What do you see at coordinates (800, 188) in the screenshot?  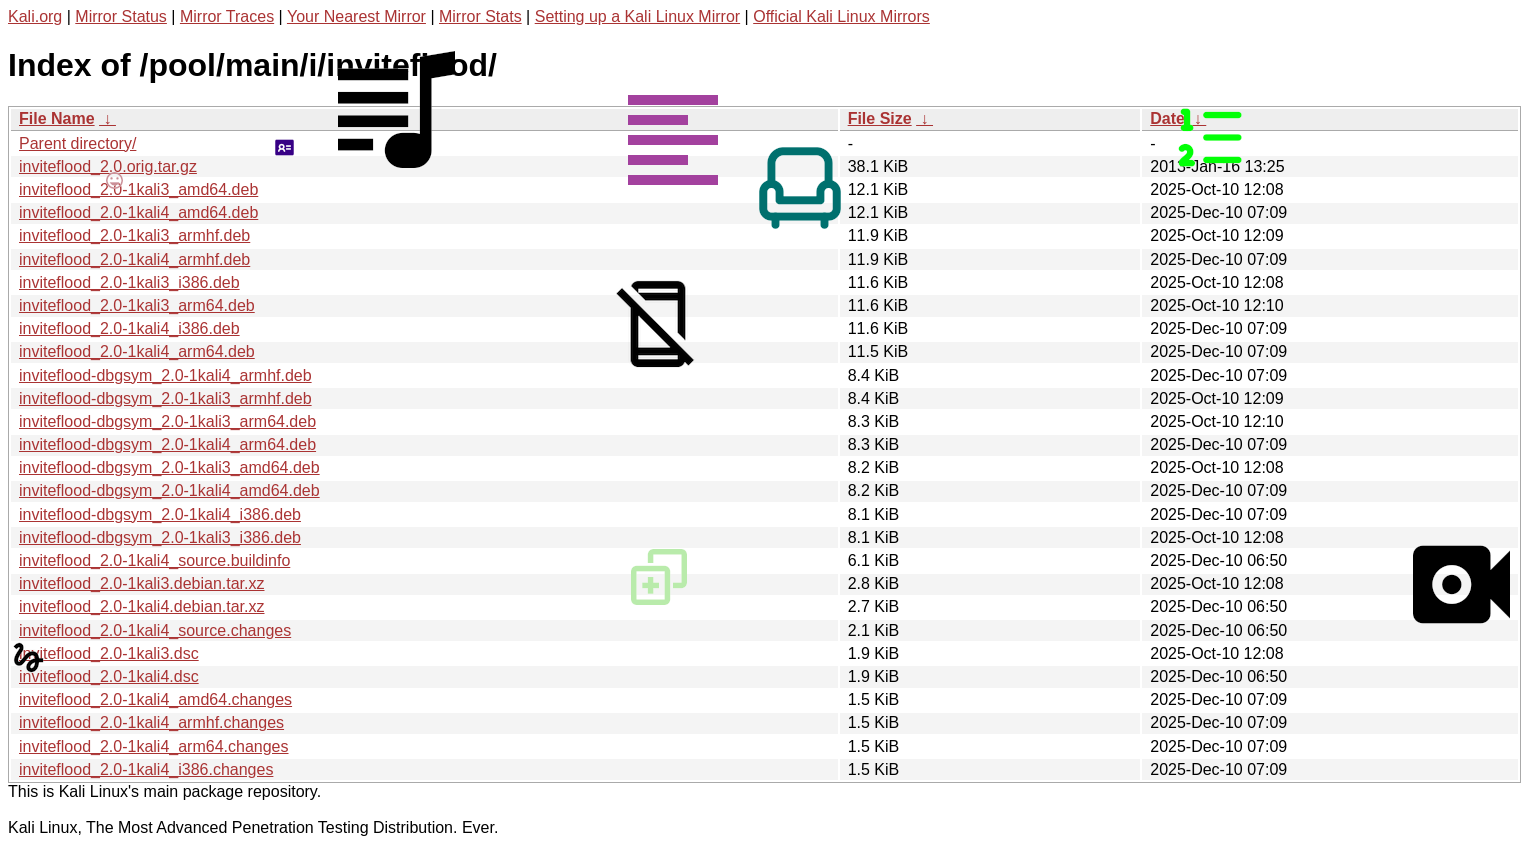 I see `browse furniture or home decor items` at bounding box center [800, 188].